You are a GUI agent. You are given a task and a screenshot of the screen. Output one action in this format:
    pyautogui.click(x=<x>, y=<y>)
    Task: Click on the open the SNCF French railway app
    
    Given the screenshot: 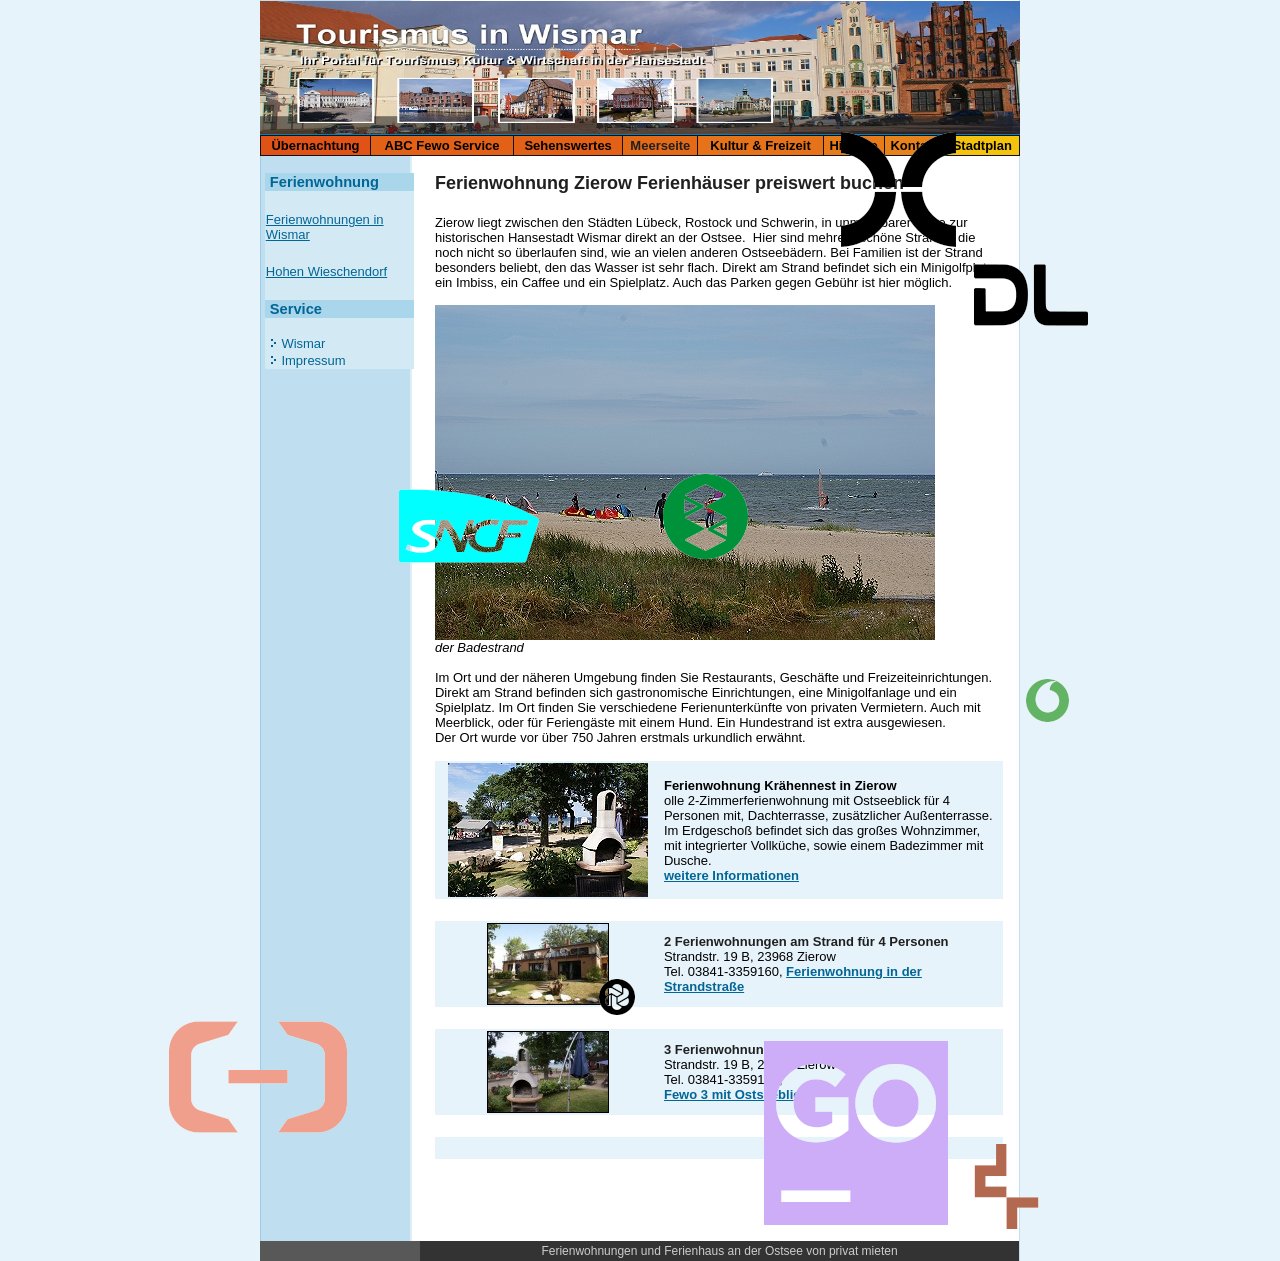 What is the action you would take?
    pyautogui.click(x=469, y=526)
    